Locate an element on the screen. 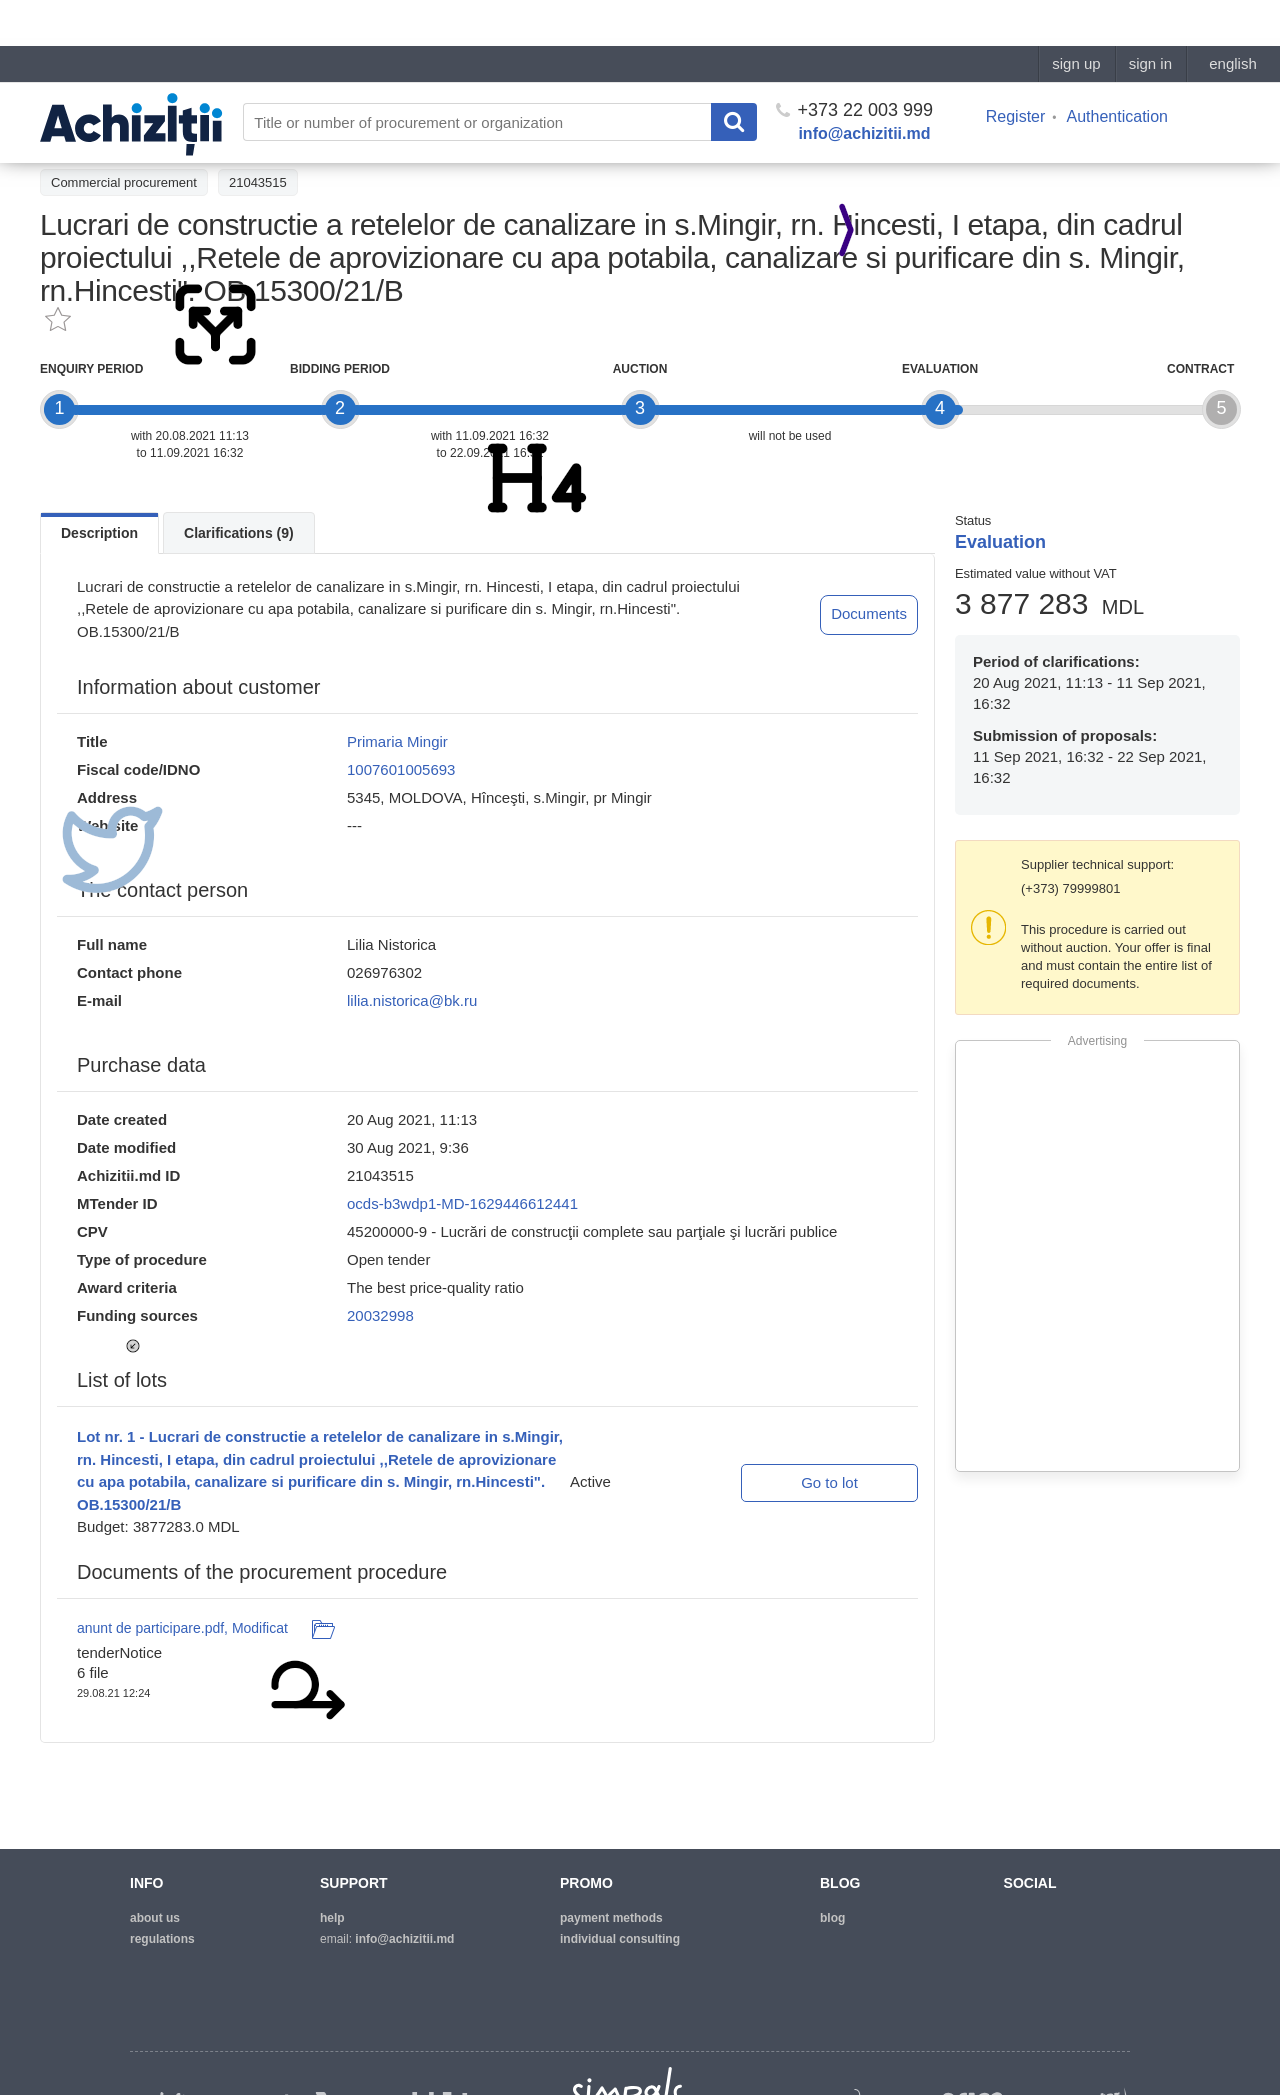 This screenshot has width=1280, height=2095. open twitter is located at coordinates (112, 847).